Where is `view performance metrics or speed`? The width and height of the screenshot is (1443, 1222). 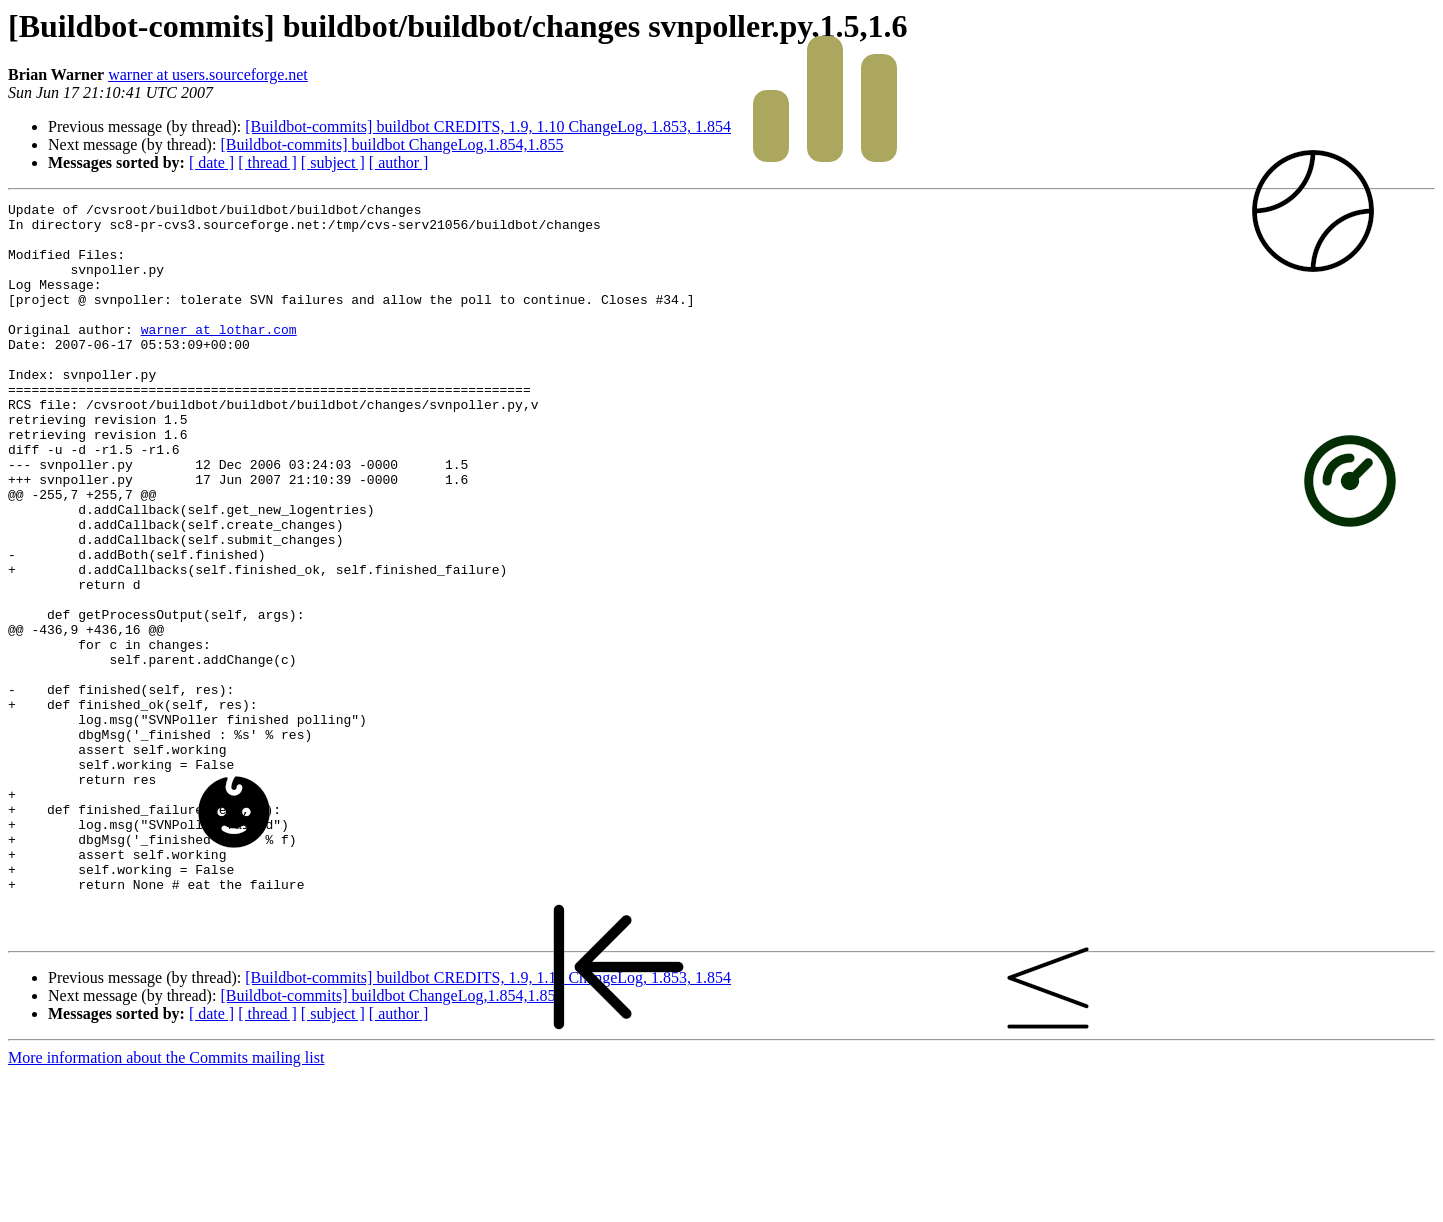 view performance metrics or speed is located at coordinates (1350, 481).